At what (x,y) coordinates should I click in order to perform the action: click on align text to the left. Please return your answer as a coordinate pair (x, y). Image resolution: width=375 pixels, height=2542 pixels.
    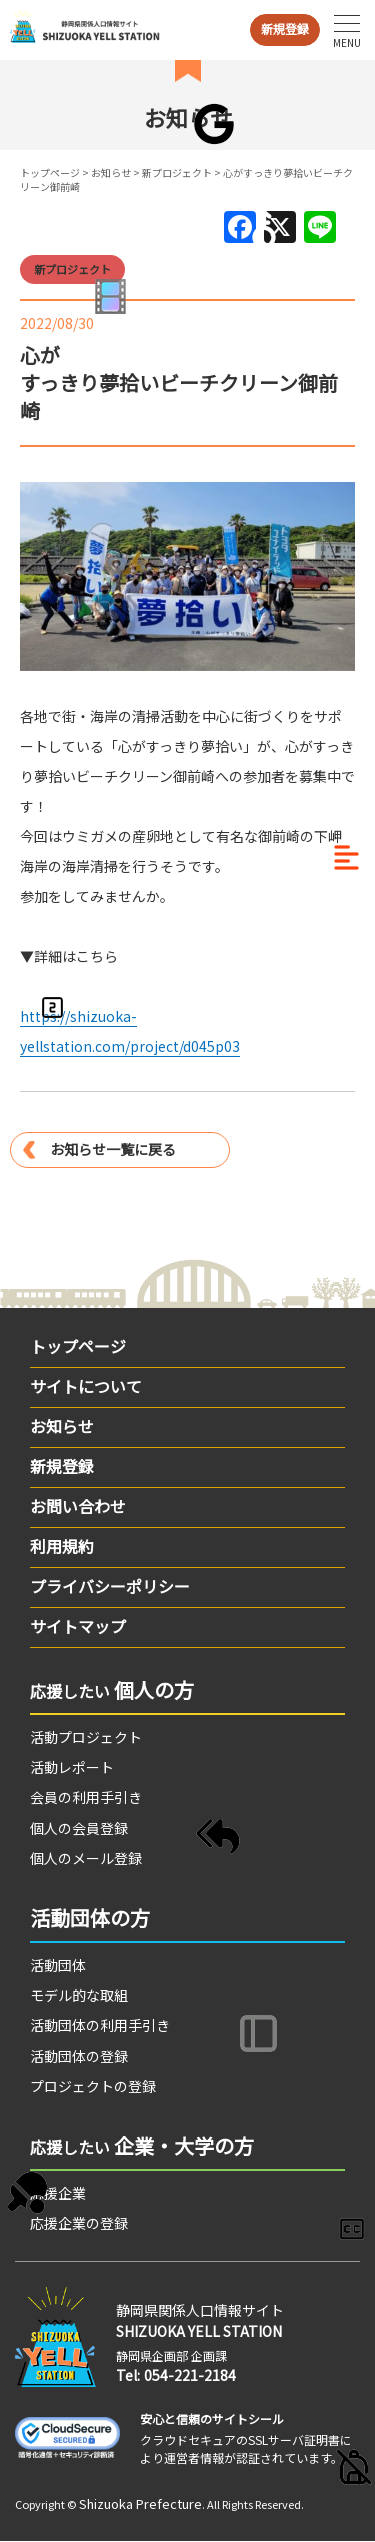
    Looking at the image, I should click on (346, 857).